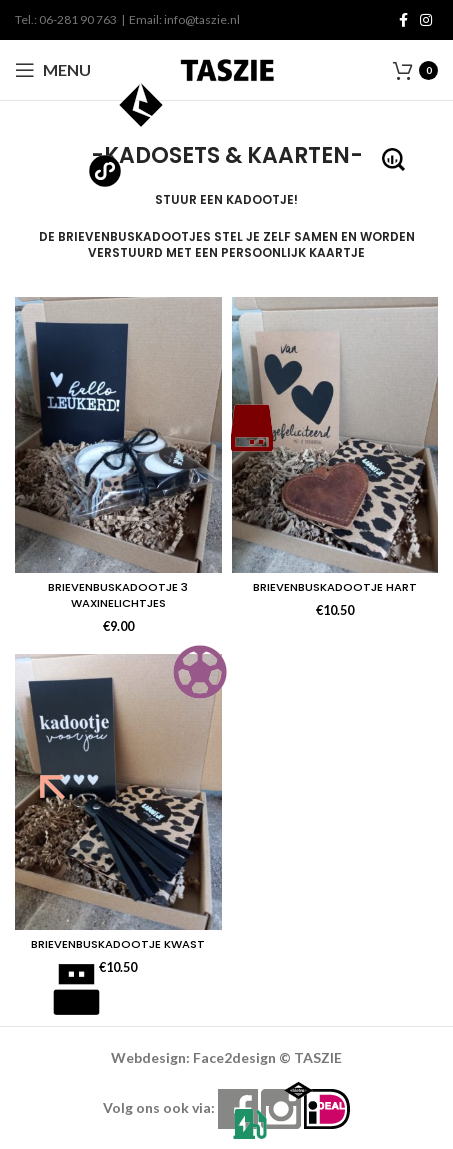  I want to click on access USB flash drive contents, so click(76, 989).